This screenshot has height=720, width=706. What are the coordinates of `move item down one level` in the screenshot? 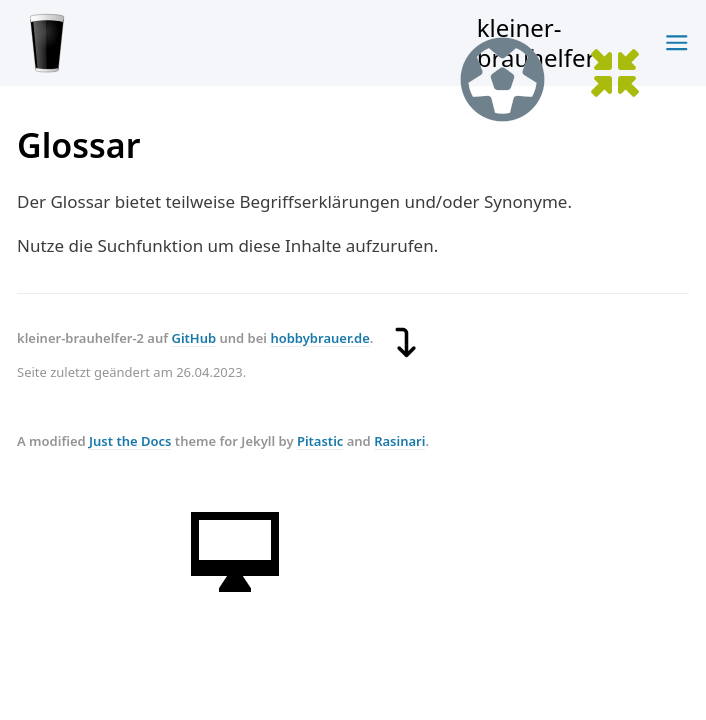 It's located at (406, 342).